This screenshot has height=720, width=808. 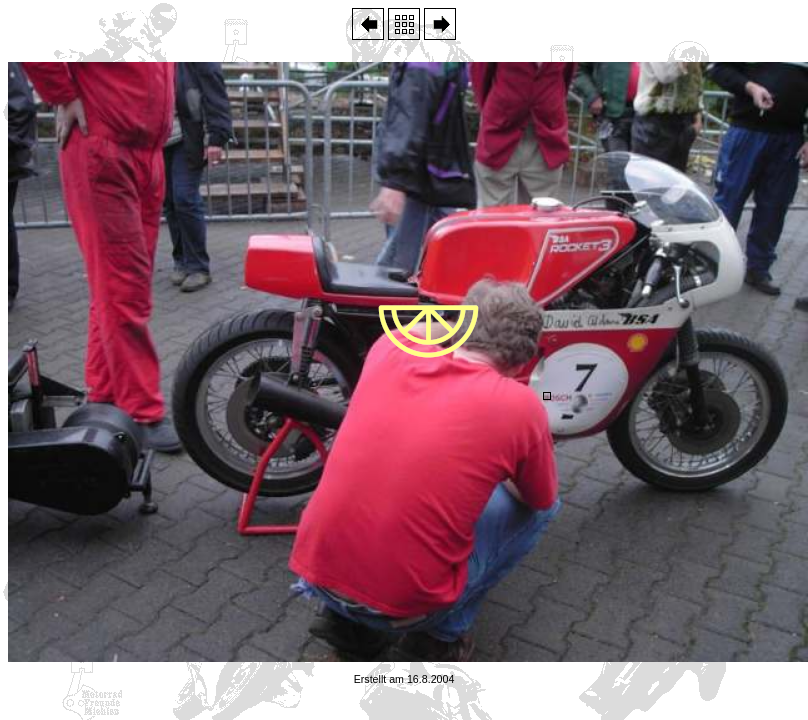 I want to click on stop media playback, so click(x=547, y=396).